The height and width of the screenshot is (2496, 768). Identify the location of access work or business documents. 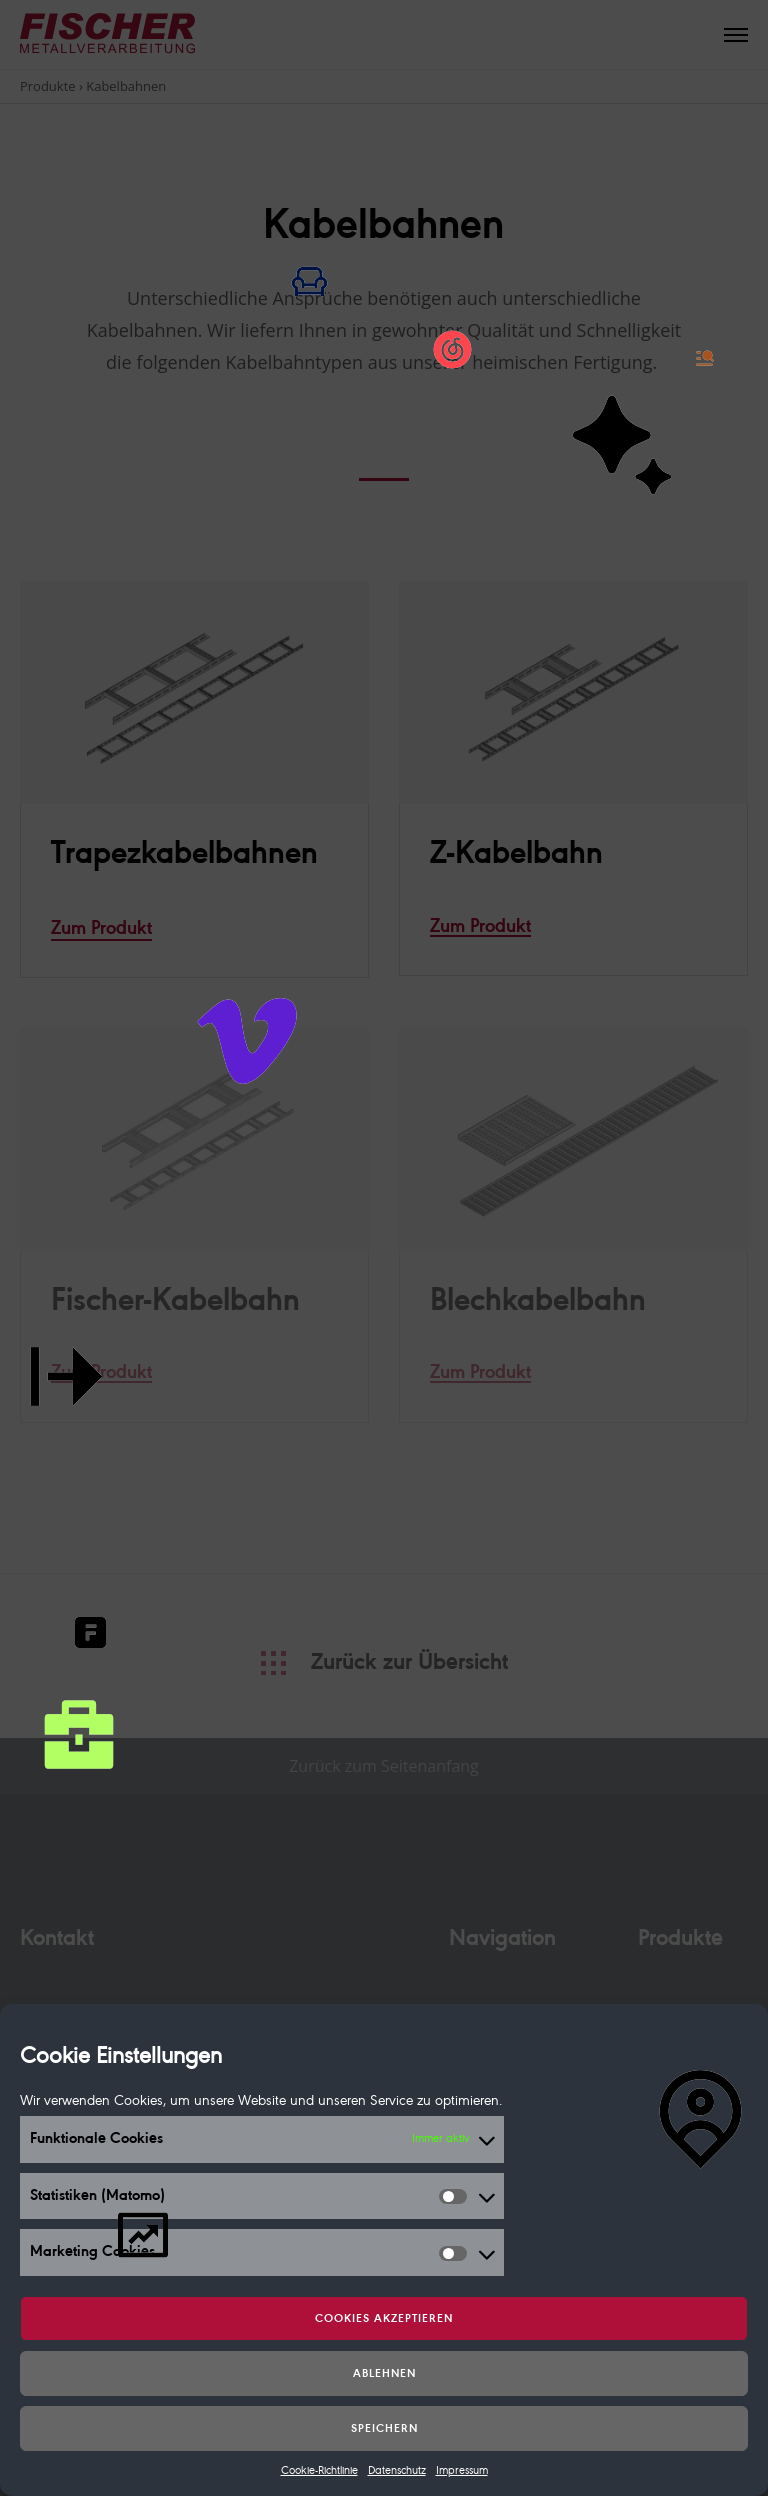
(79, 1738).